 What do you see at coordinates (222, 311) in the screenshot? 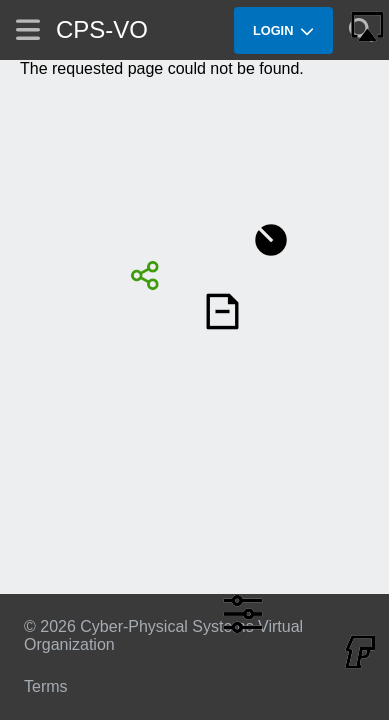
I see `reduce or compress file size` at bounding box center [222, 311].